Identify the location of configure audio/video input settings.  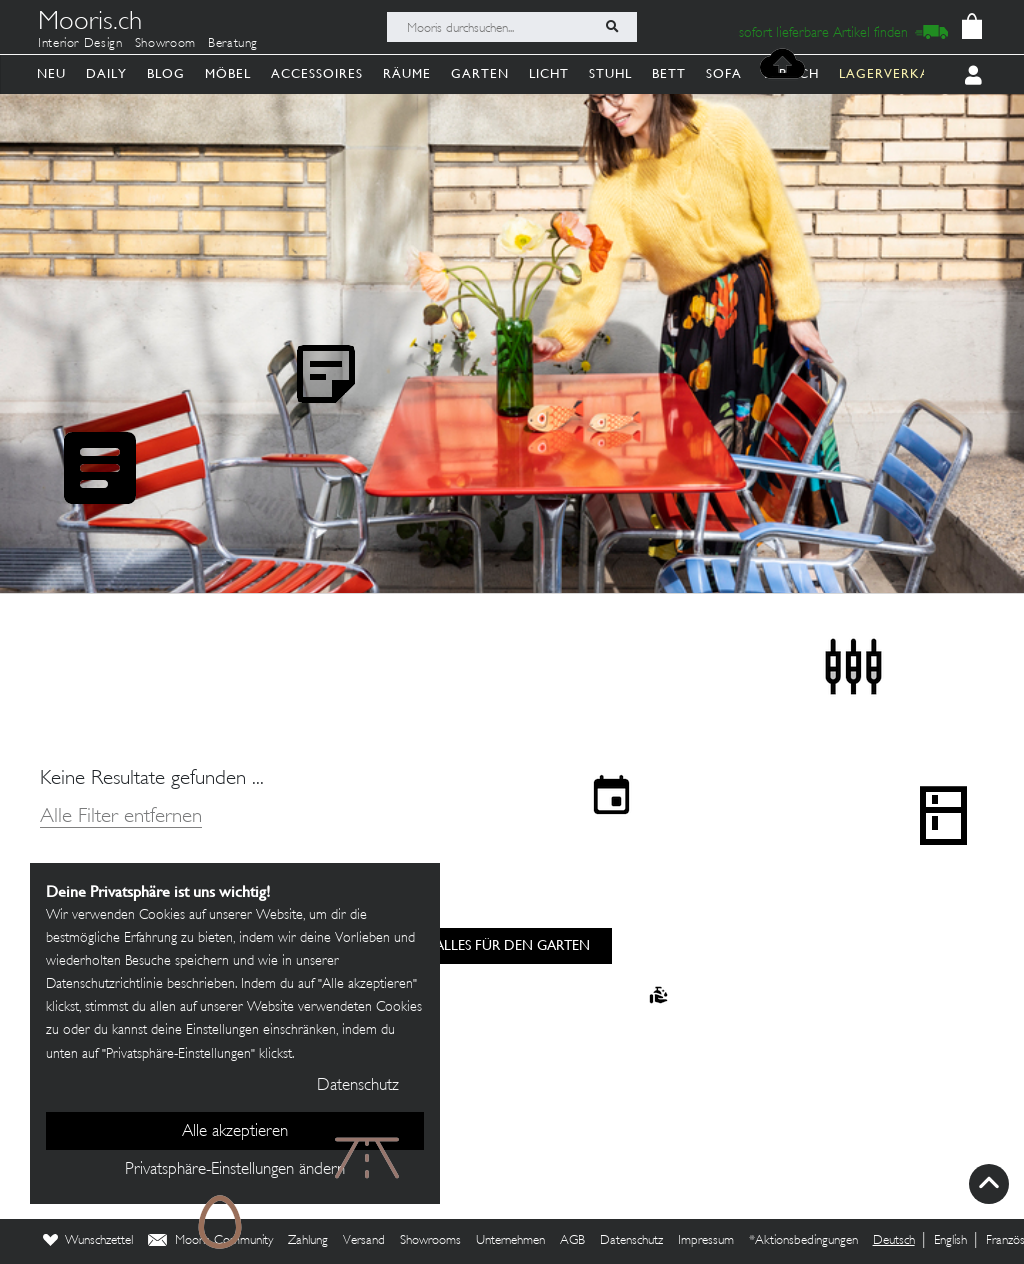
(853, 666).